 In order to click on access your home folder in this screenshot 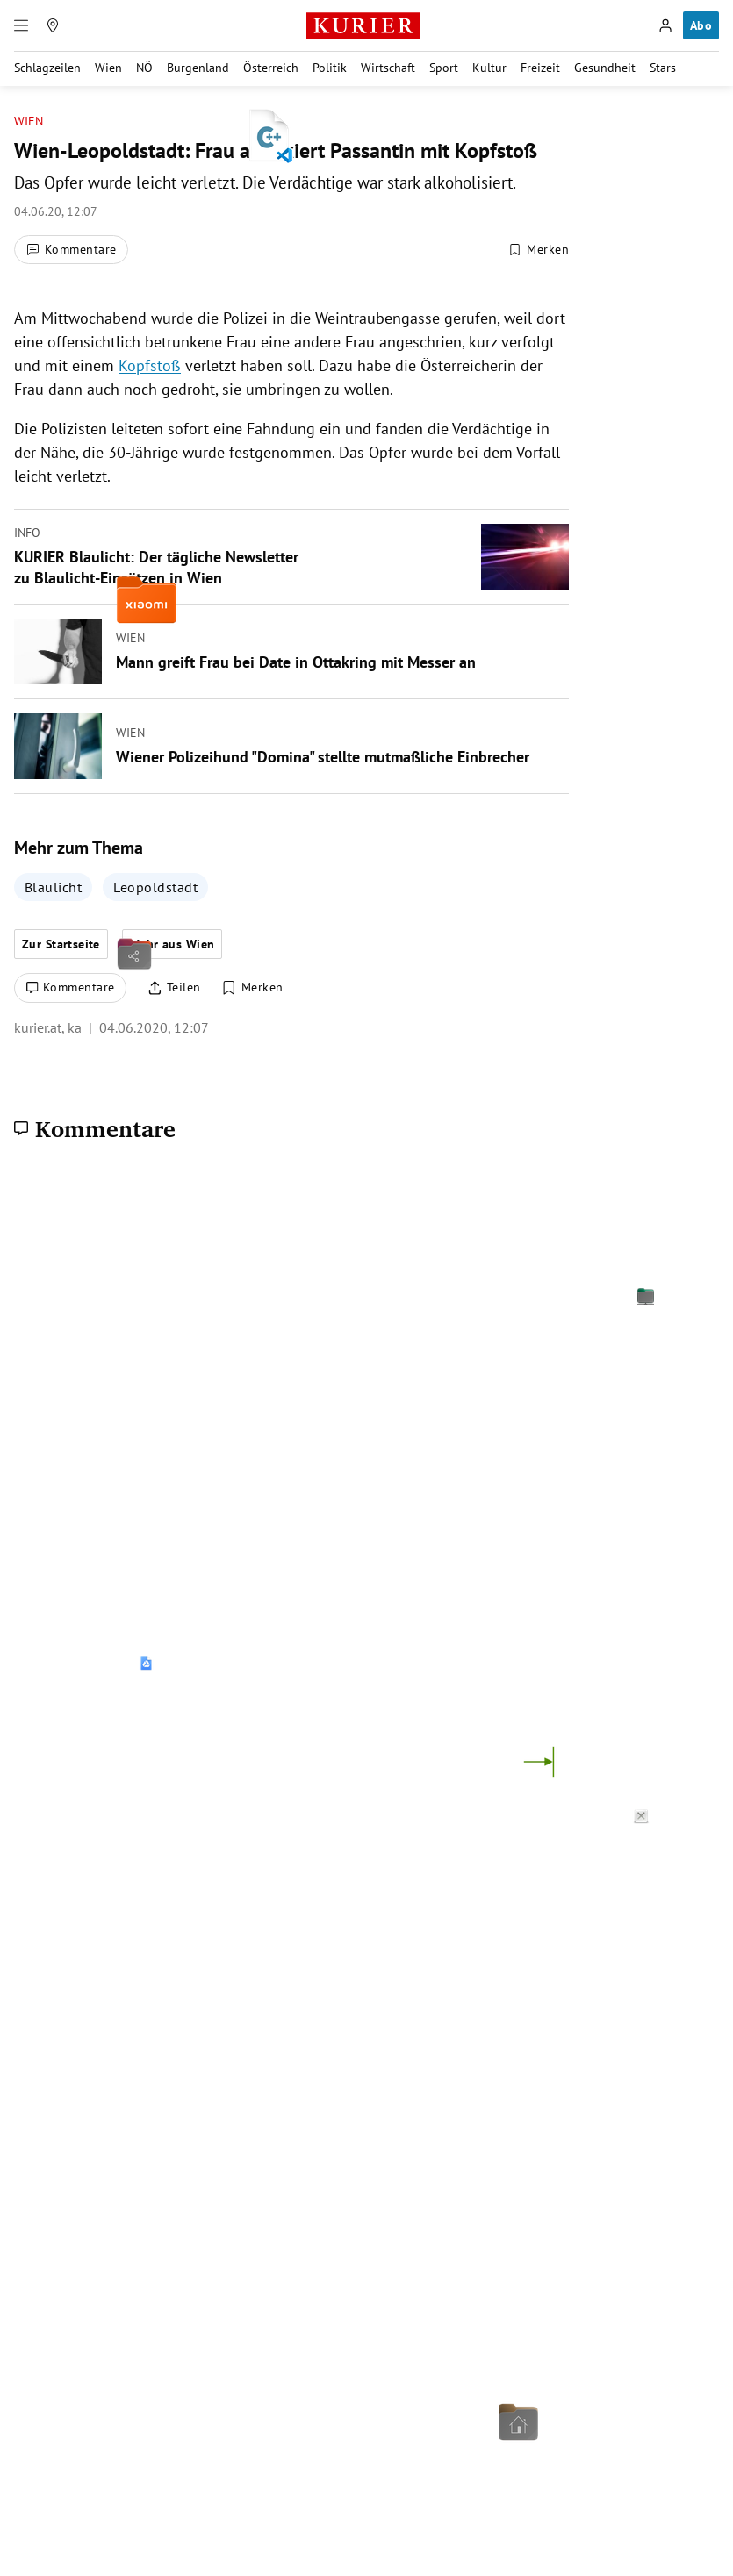, I will do `click(518, 2422)`.